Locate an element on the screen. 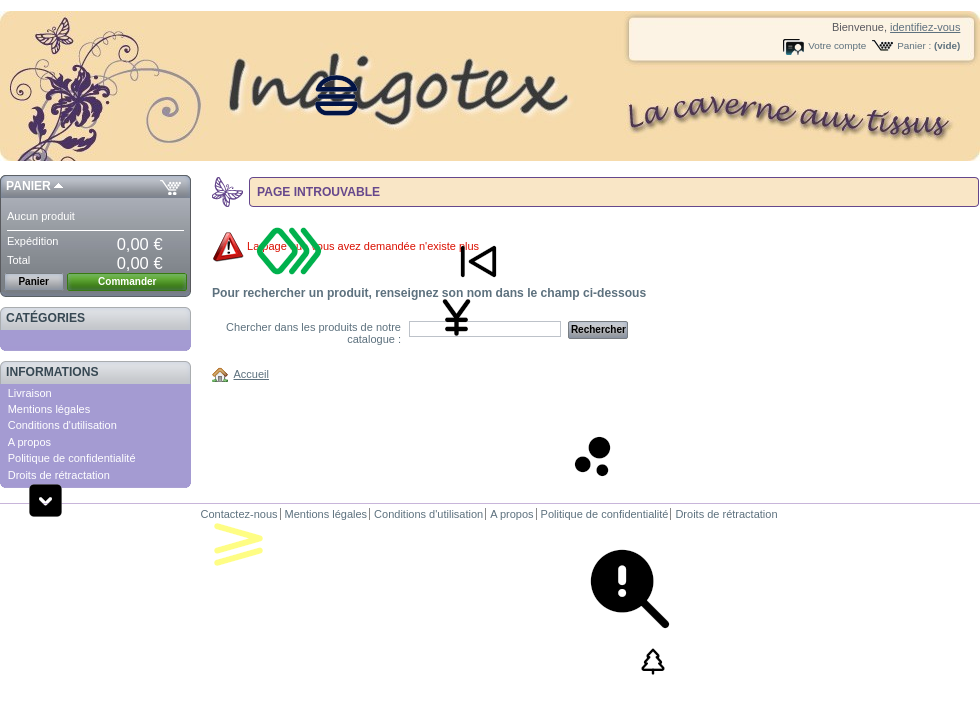  view bubble chart data visualization is located at coordinates (594, 456).